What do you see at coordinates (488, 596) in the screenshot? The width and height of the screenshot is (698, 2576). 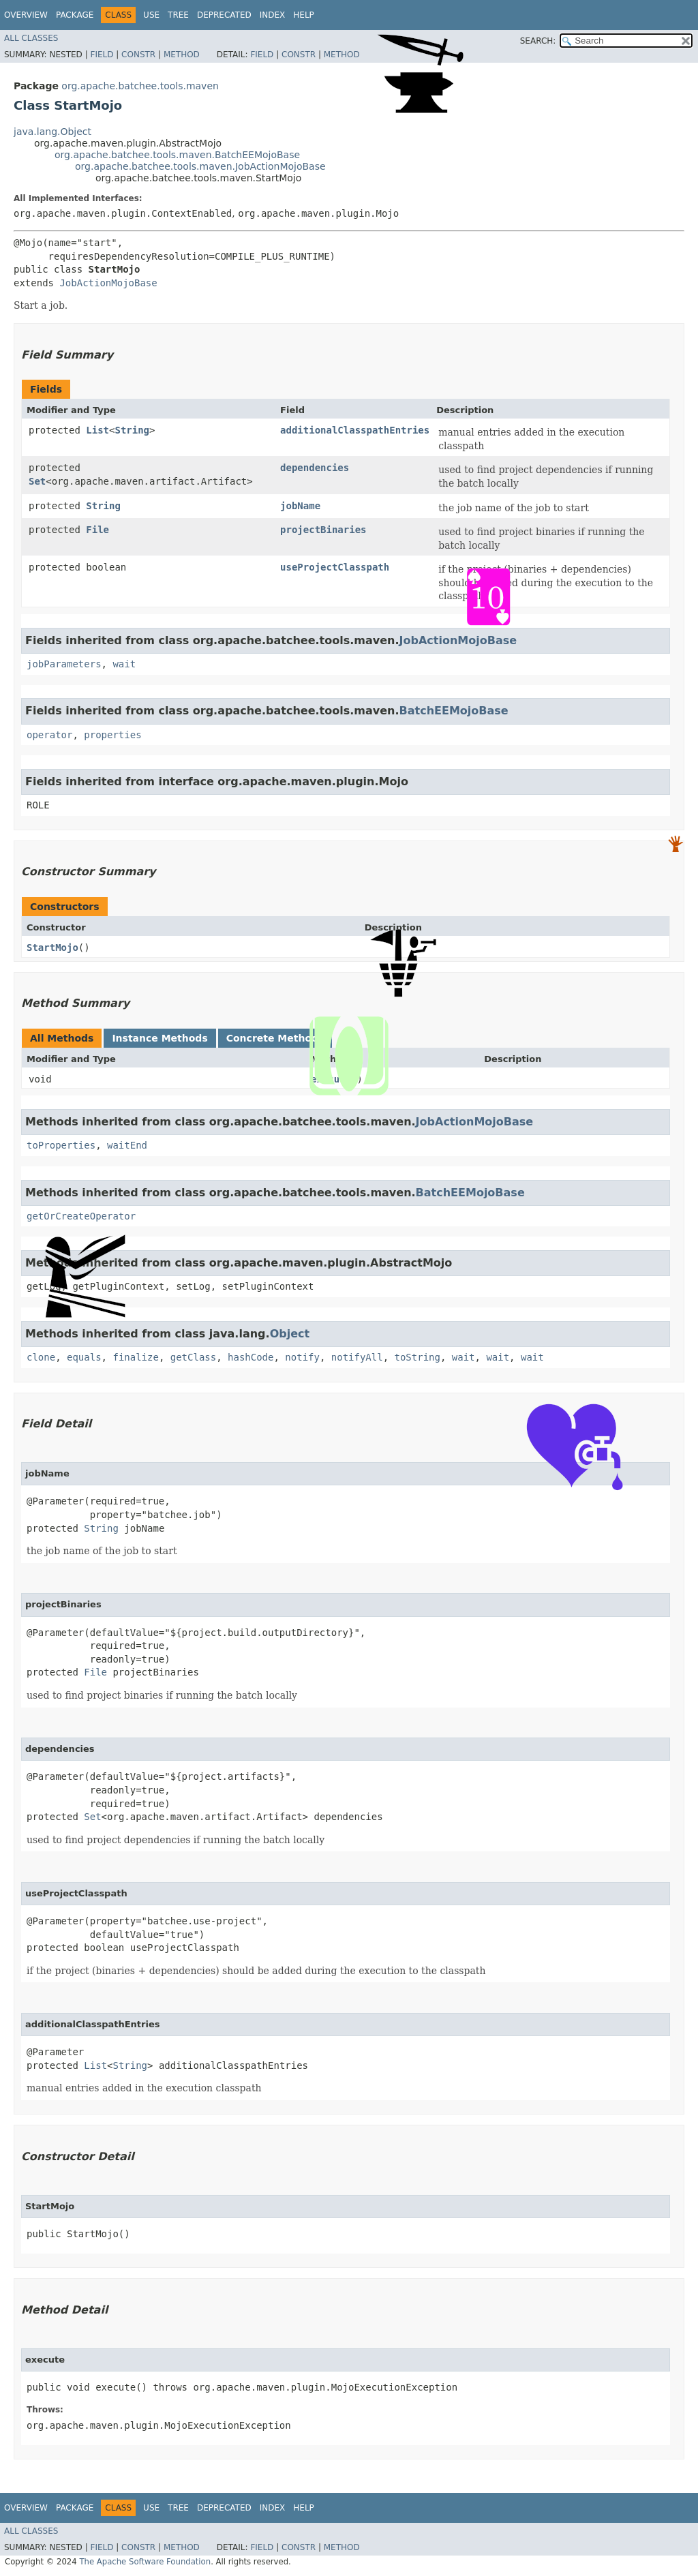 I see `ten of spades playing card` at bounding box center [488, 596].